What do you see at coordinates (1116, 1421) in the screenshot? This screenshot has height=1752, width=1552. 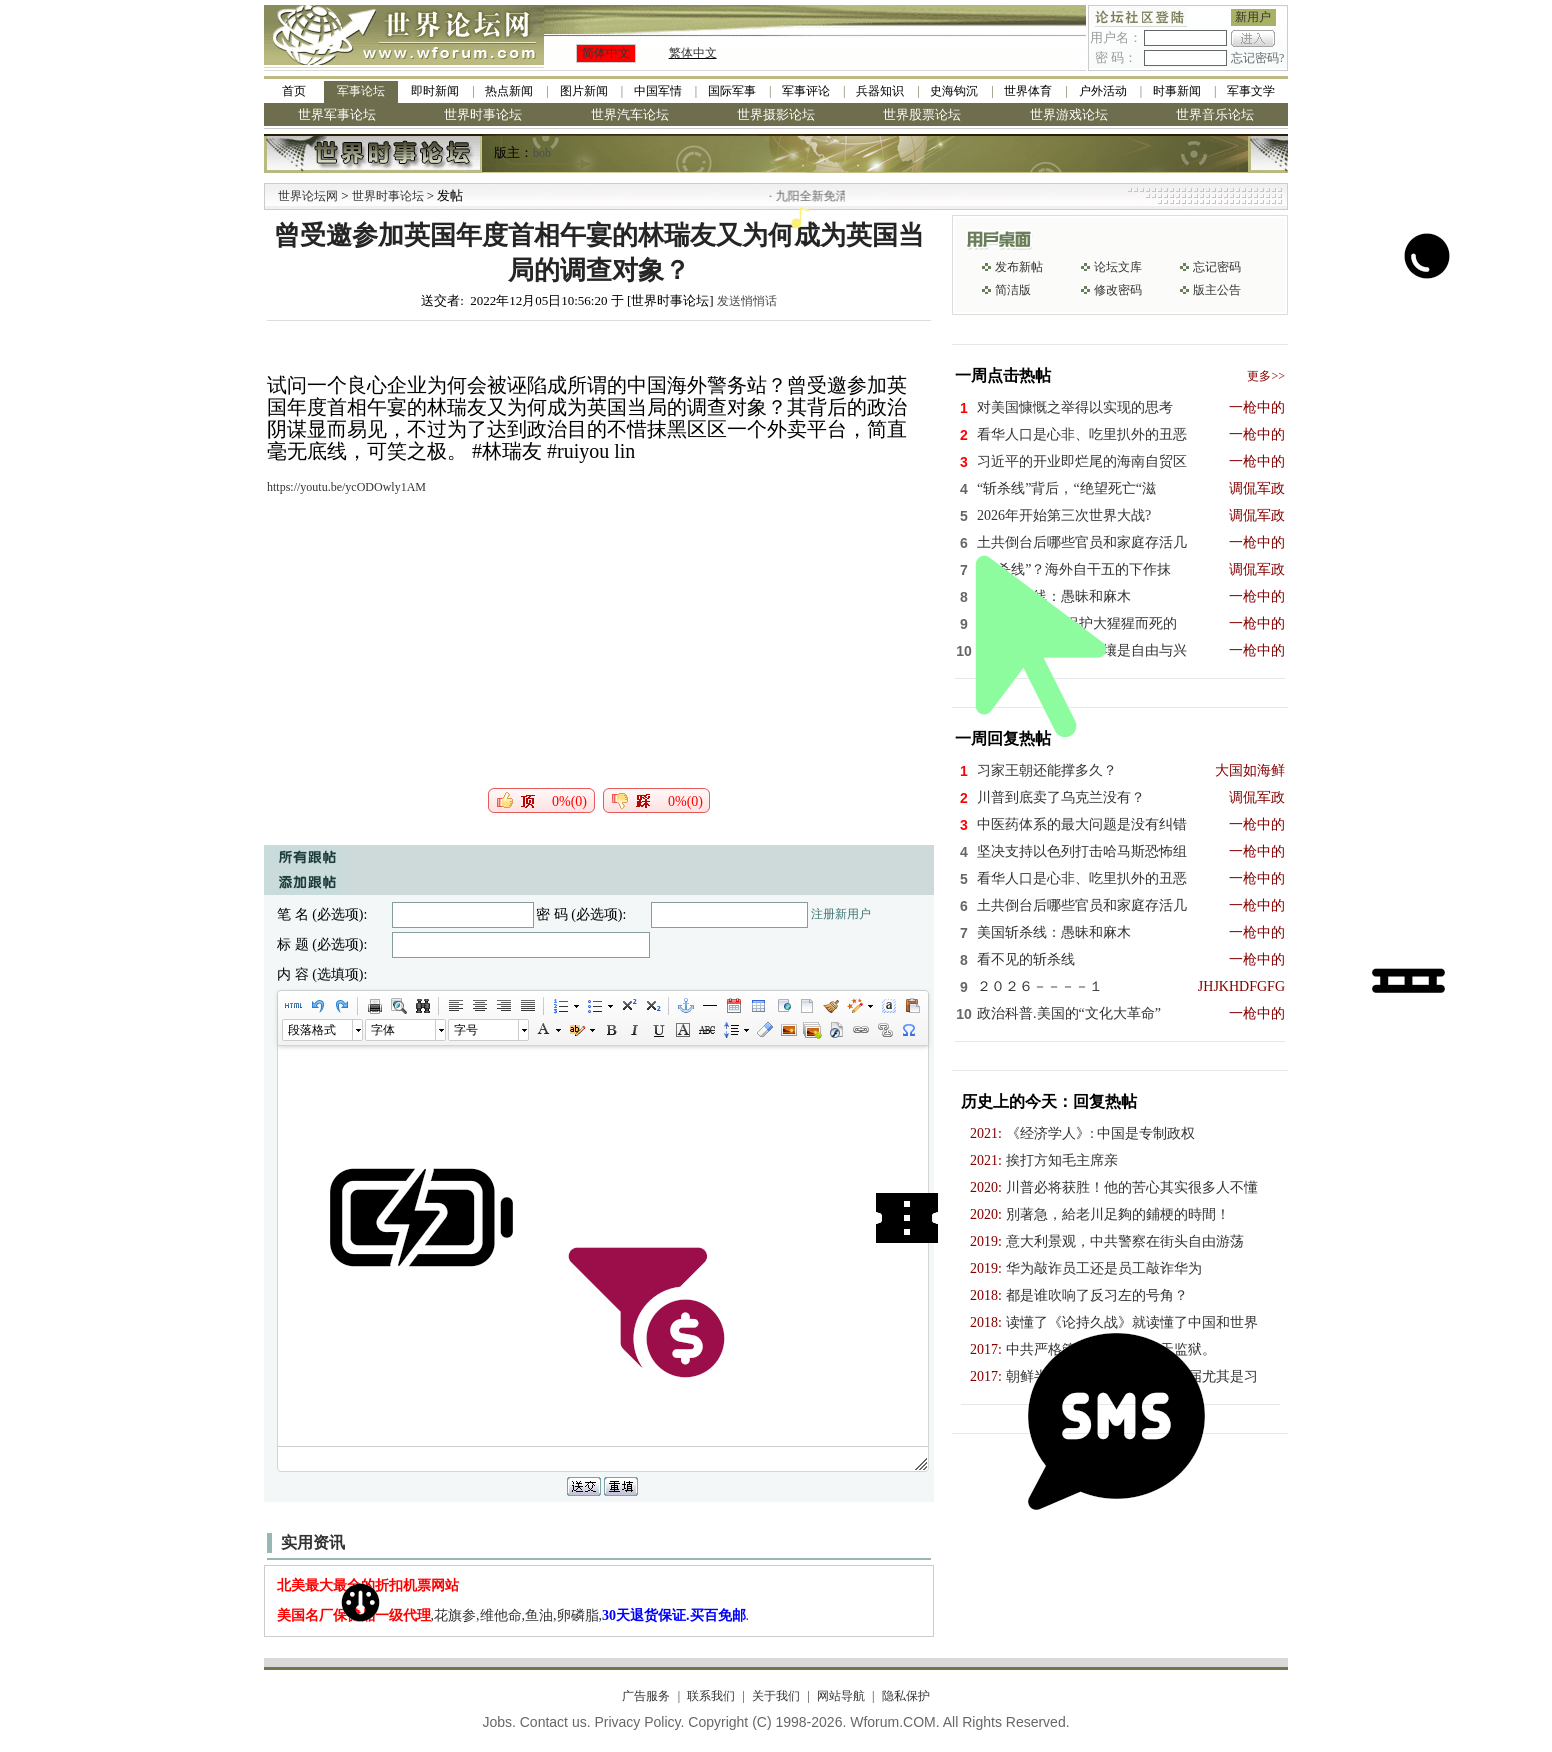 I see `send an SMS text message` at bounding box center [1116, 1421].